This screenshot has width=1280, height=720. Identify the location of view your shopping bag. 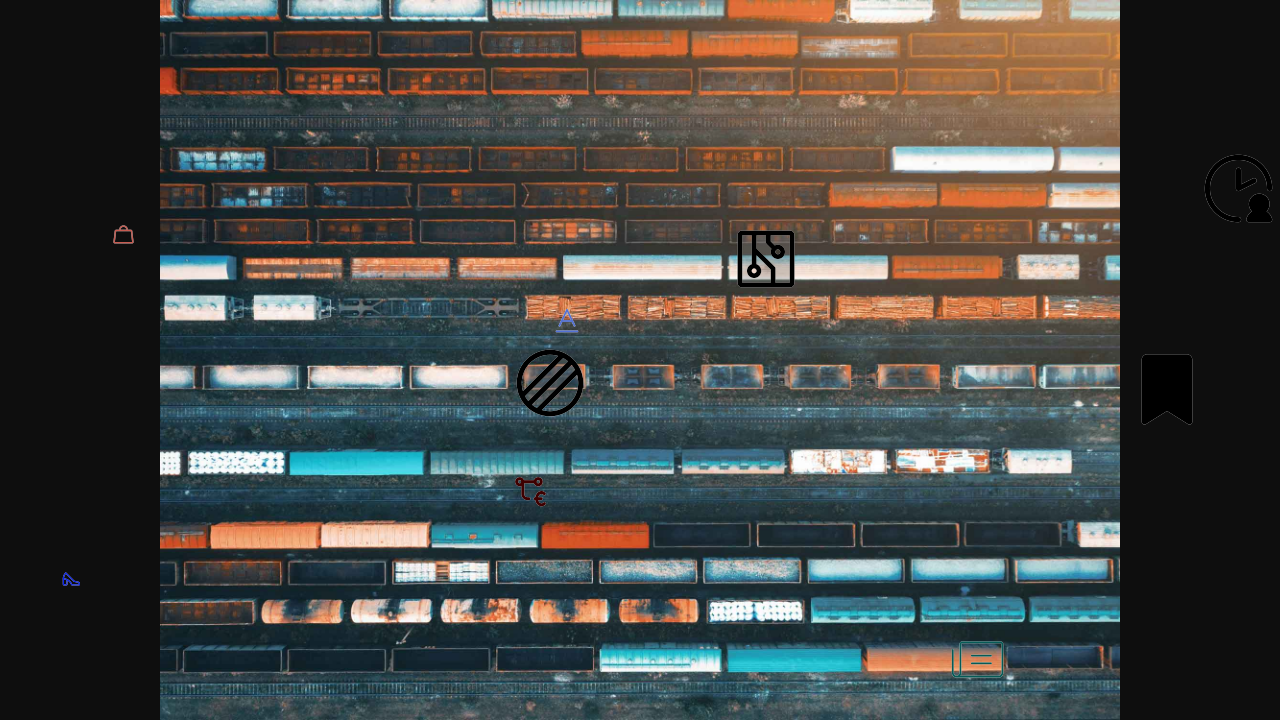
(123, 235).